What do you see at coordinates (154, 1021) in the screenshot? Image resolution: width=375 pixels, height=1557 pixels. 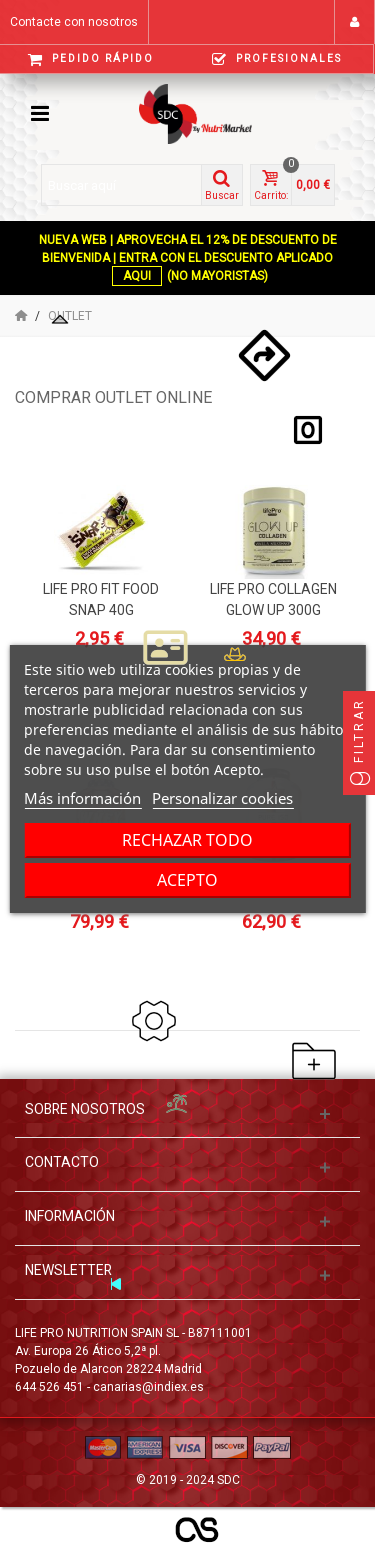 I see `access settings or preferences` at bounding box center [154, 1021].